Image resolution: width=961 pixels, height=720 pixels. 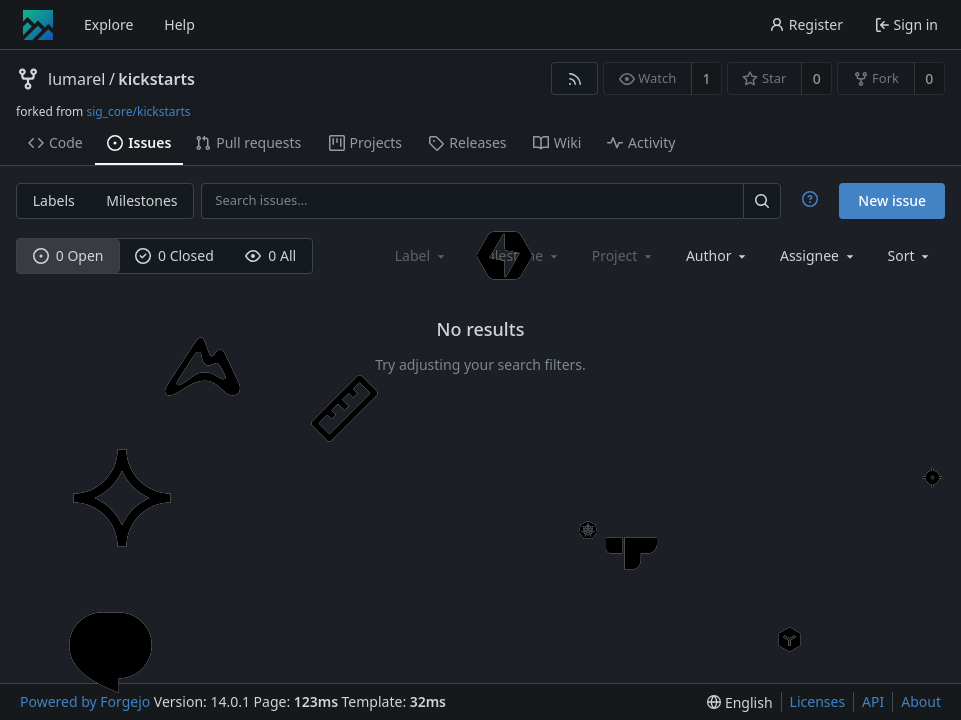 What do you see at coordinates (202, 366) in the screenshot?
I see `open the AllTrails app` at bounding box center [202, 366].